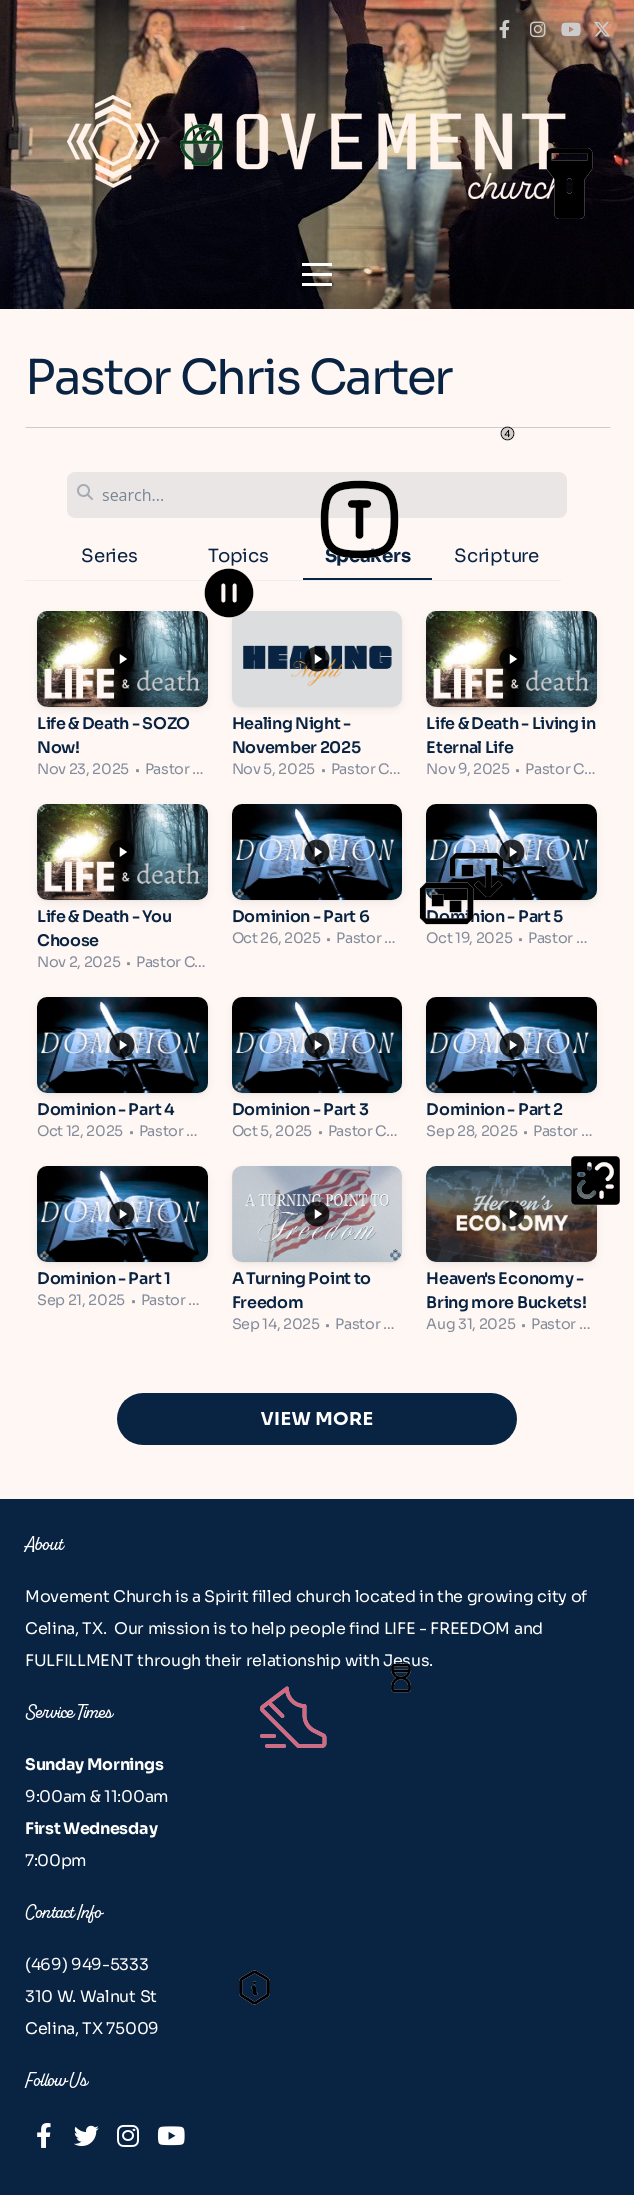  Describe the element at coordinates (292, 1721) in the screenshot. I see `track your running or walking activity` at that location.